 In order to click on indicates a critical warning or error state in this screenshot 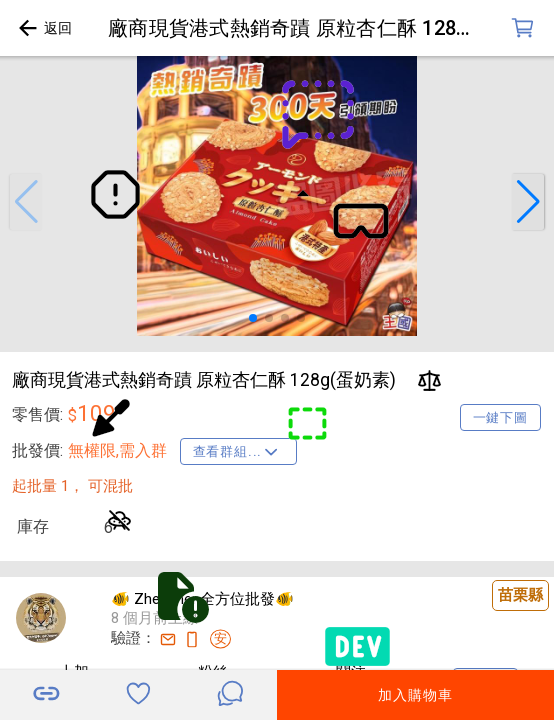, I will do `click(115, 194)`.